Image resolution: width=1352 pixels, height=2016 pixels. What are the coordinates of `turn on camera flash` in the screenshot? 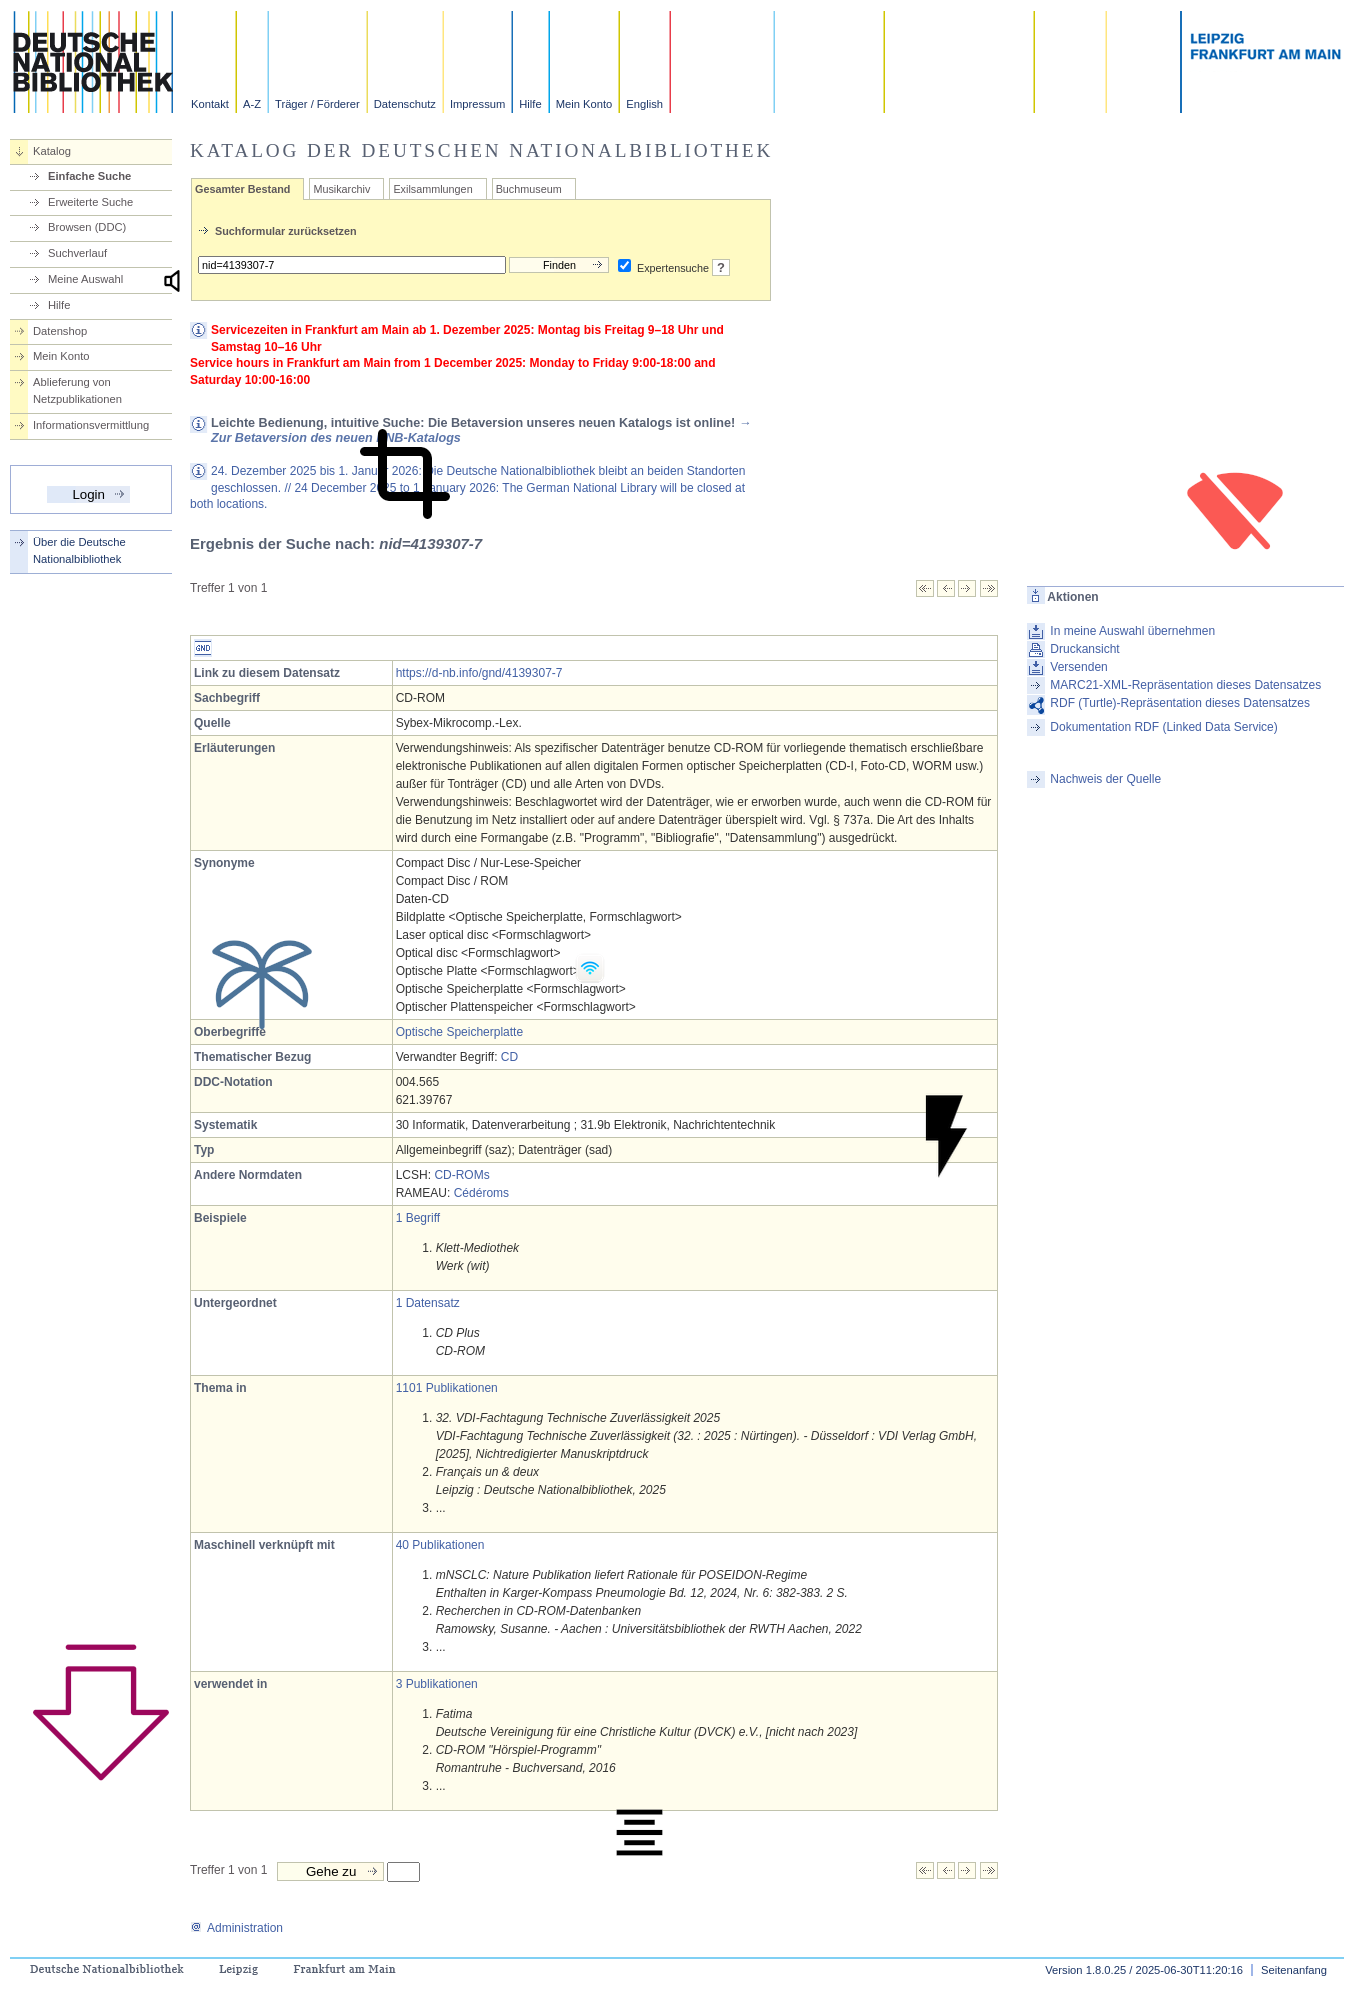 It's located at (946, 1136).